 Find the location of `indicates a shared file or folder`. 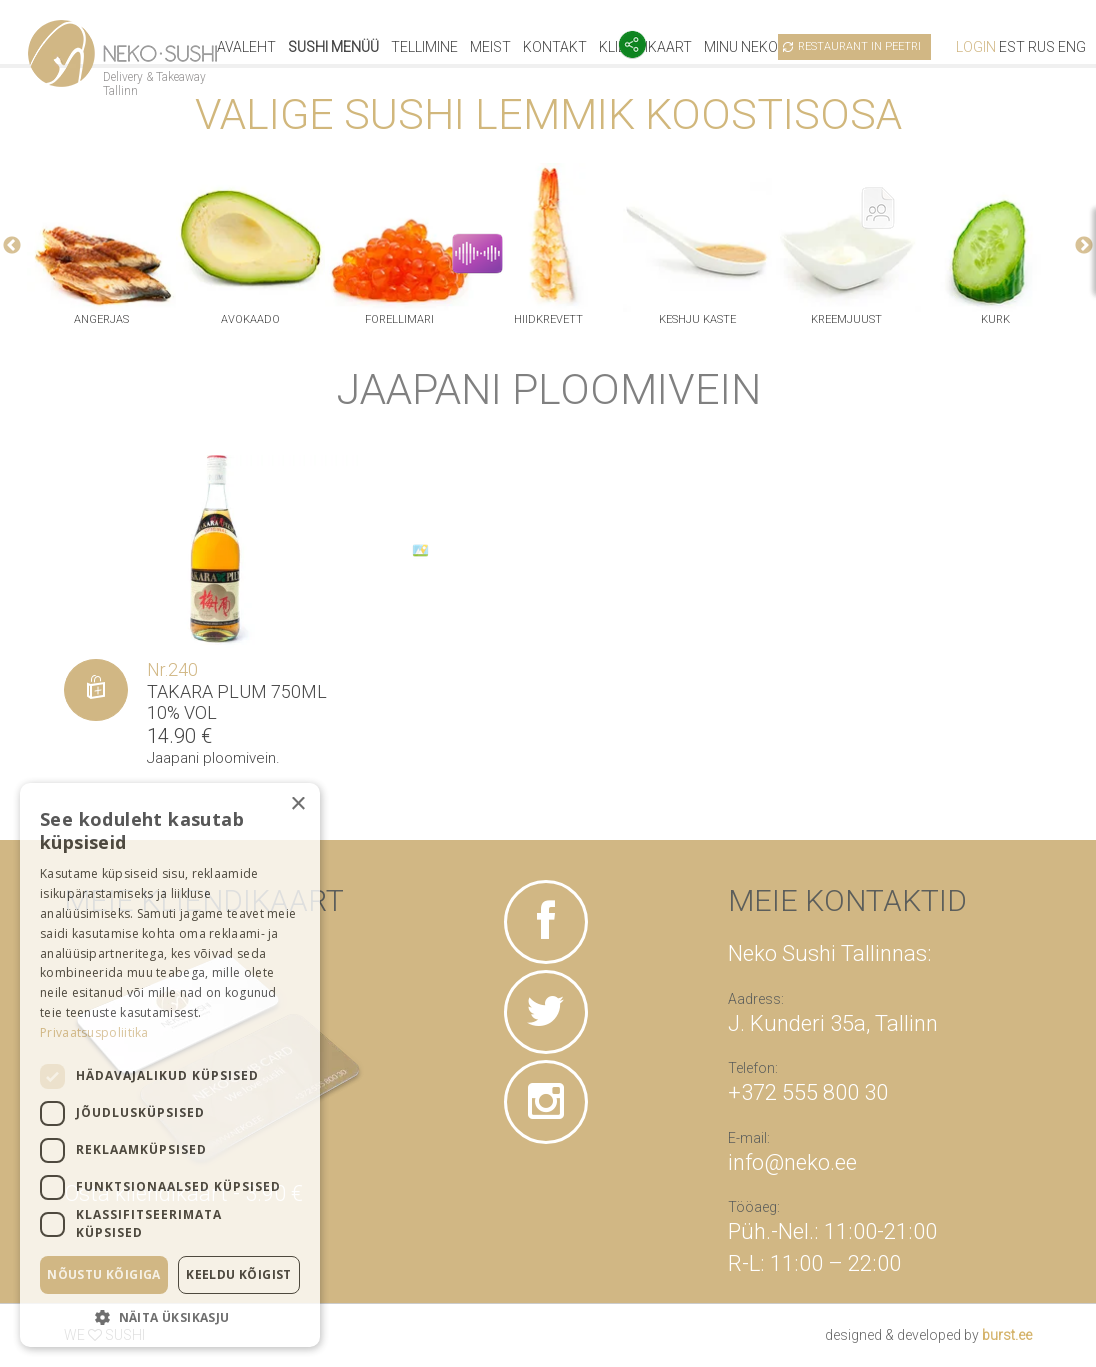

indicates a shared file or folder is located at coordinates (632, 44).